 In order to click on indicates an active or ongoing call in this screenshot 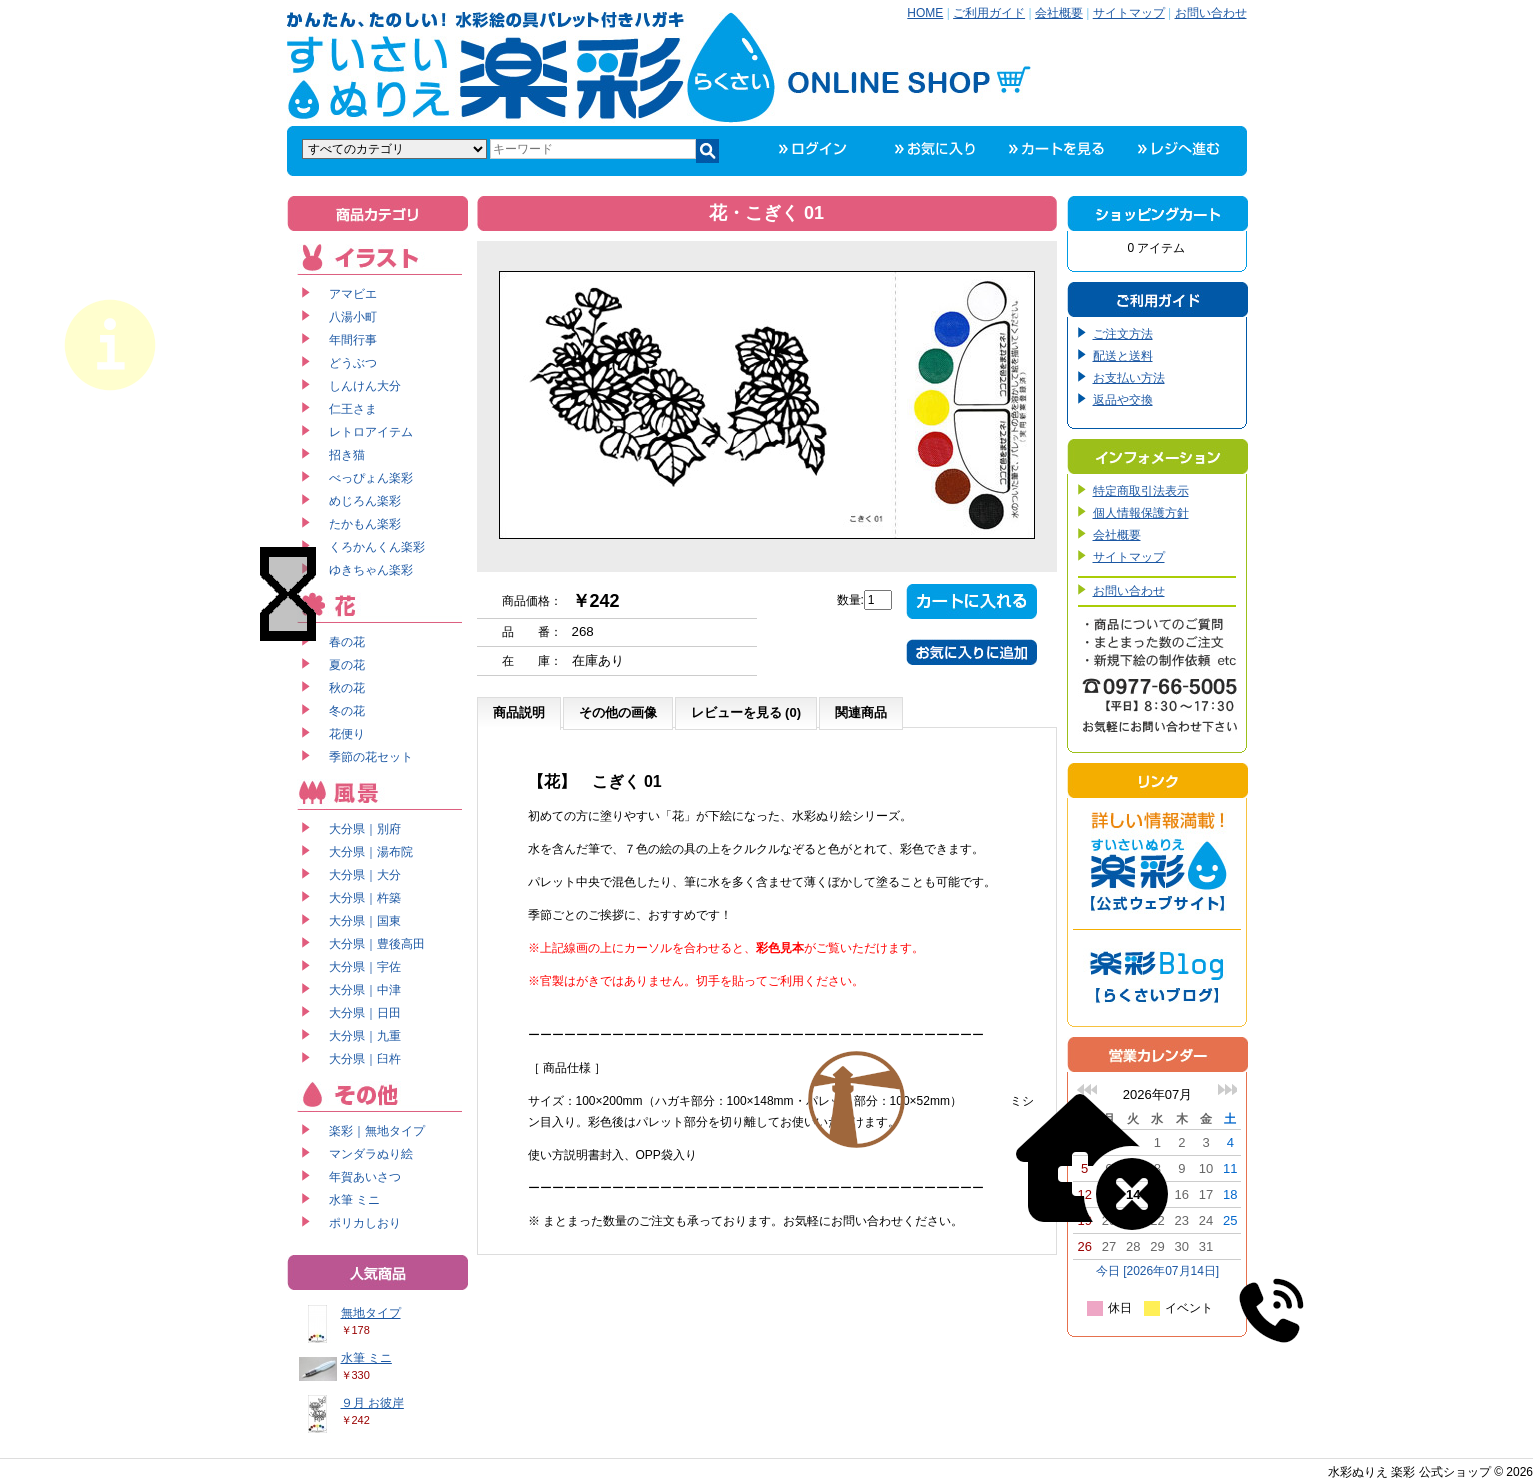, I will do `click(1269, 1312)`.